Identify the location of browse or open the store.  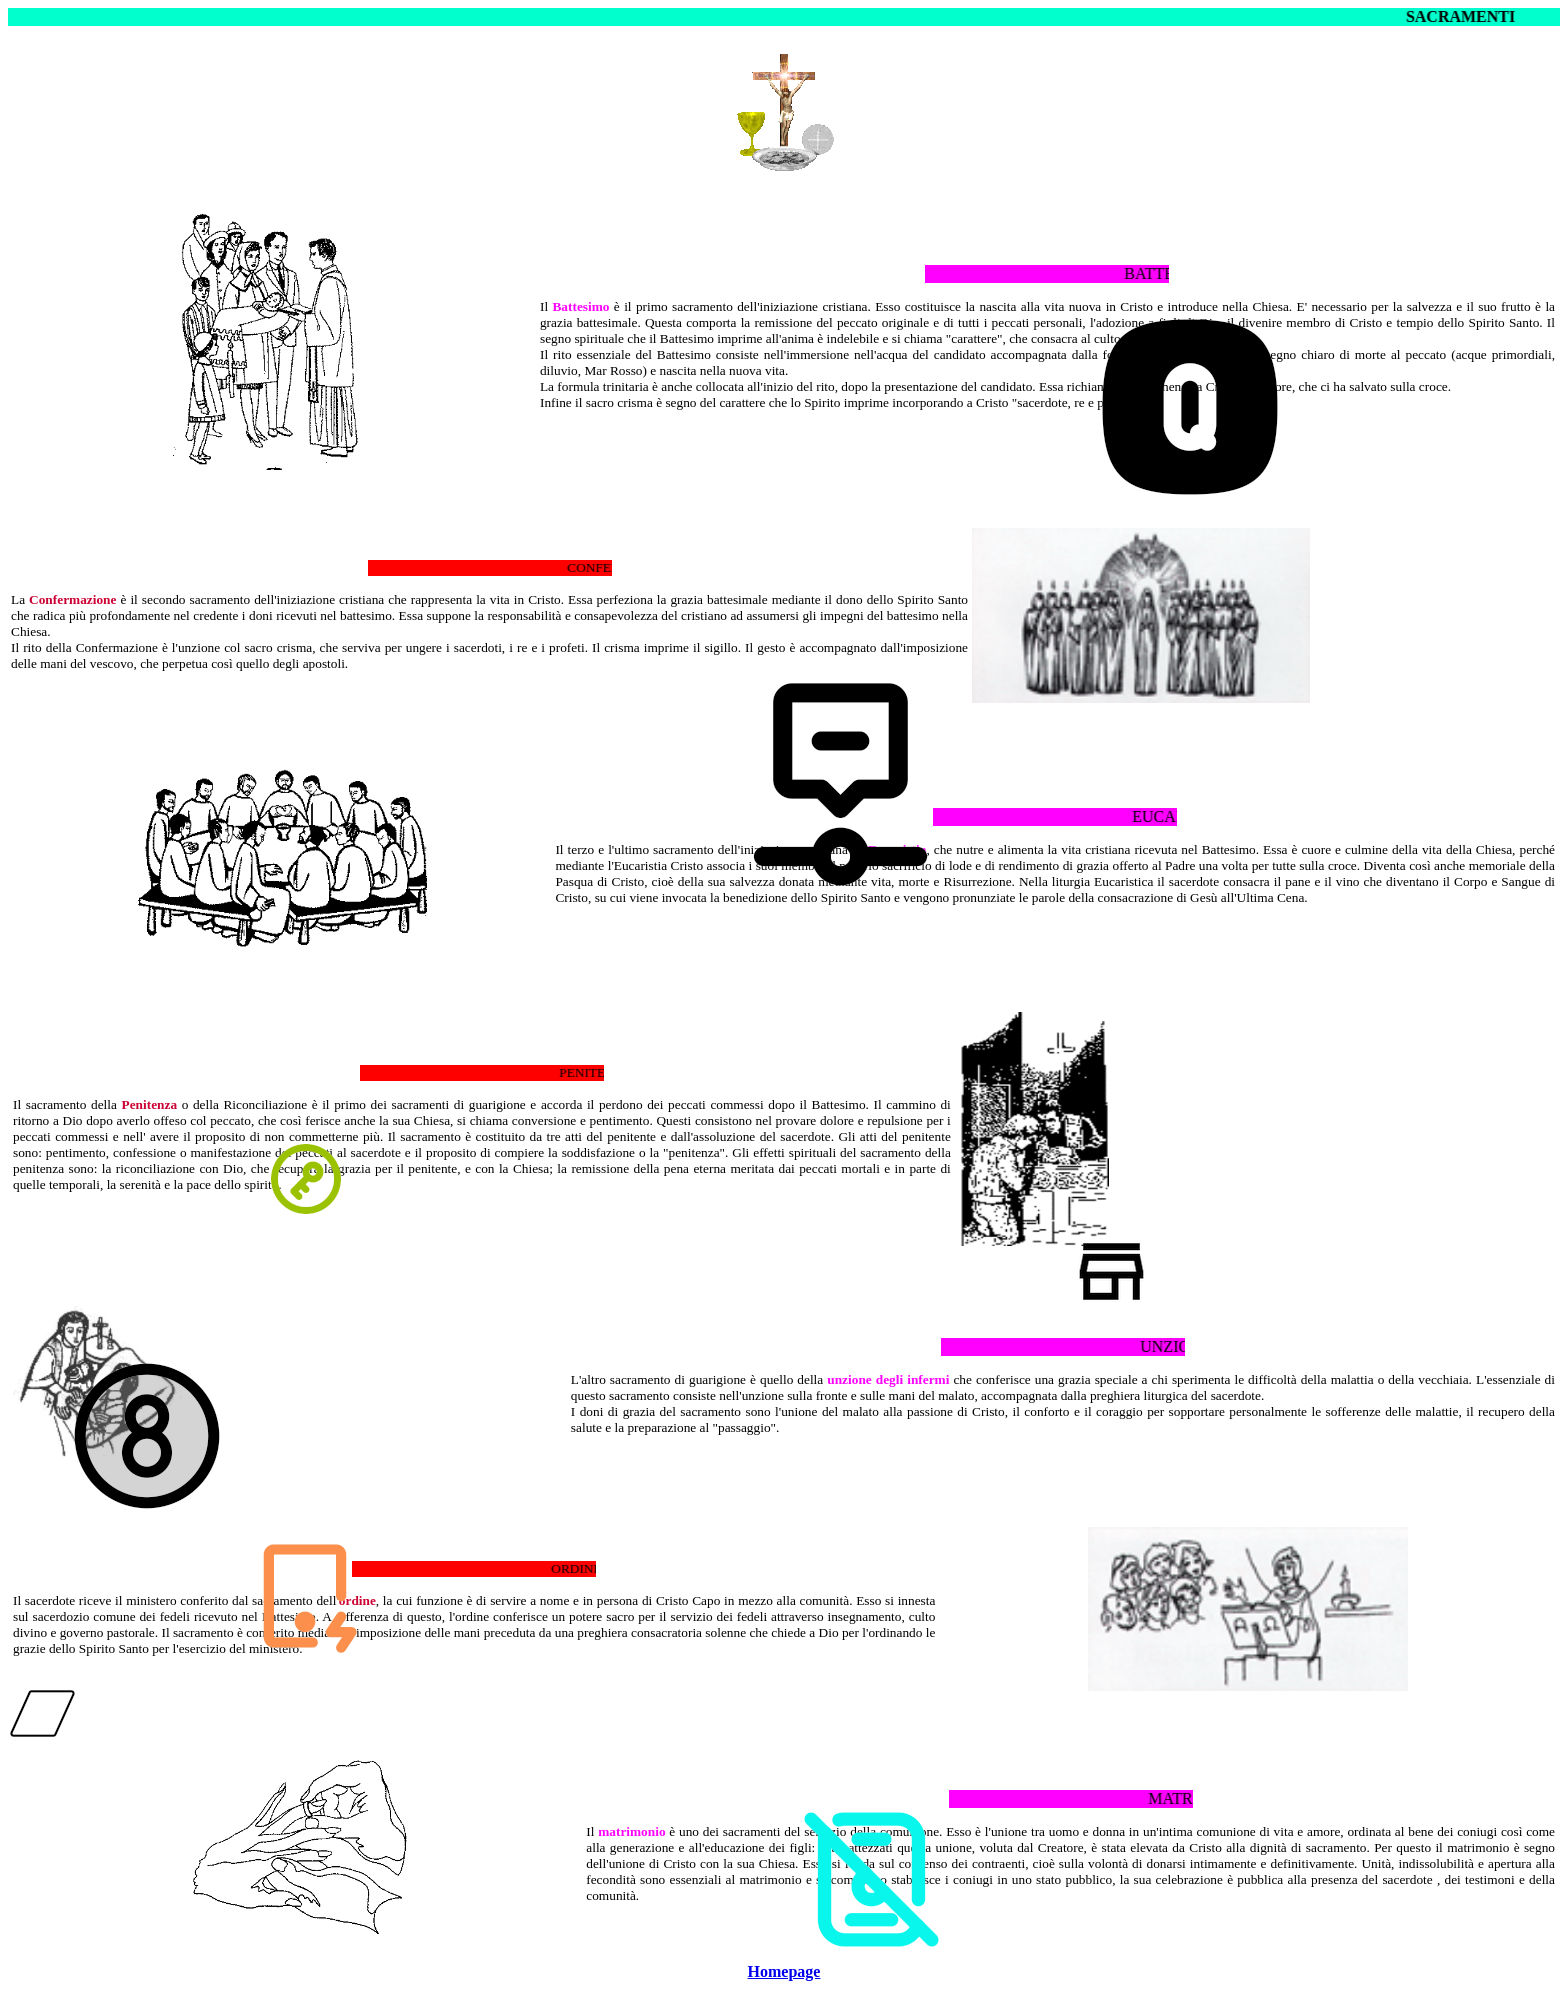
(1111, 1271).